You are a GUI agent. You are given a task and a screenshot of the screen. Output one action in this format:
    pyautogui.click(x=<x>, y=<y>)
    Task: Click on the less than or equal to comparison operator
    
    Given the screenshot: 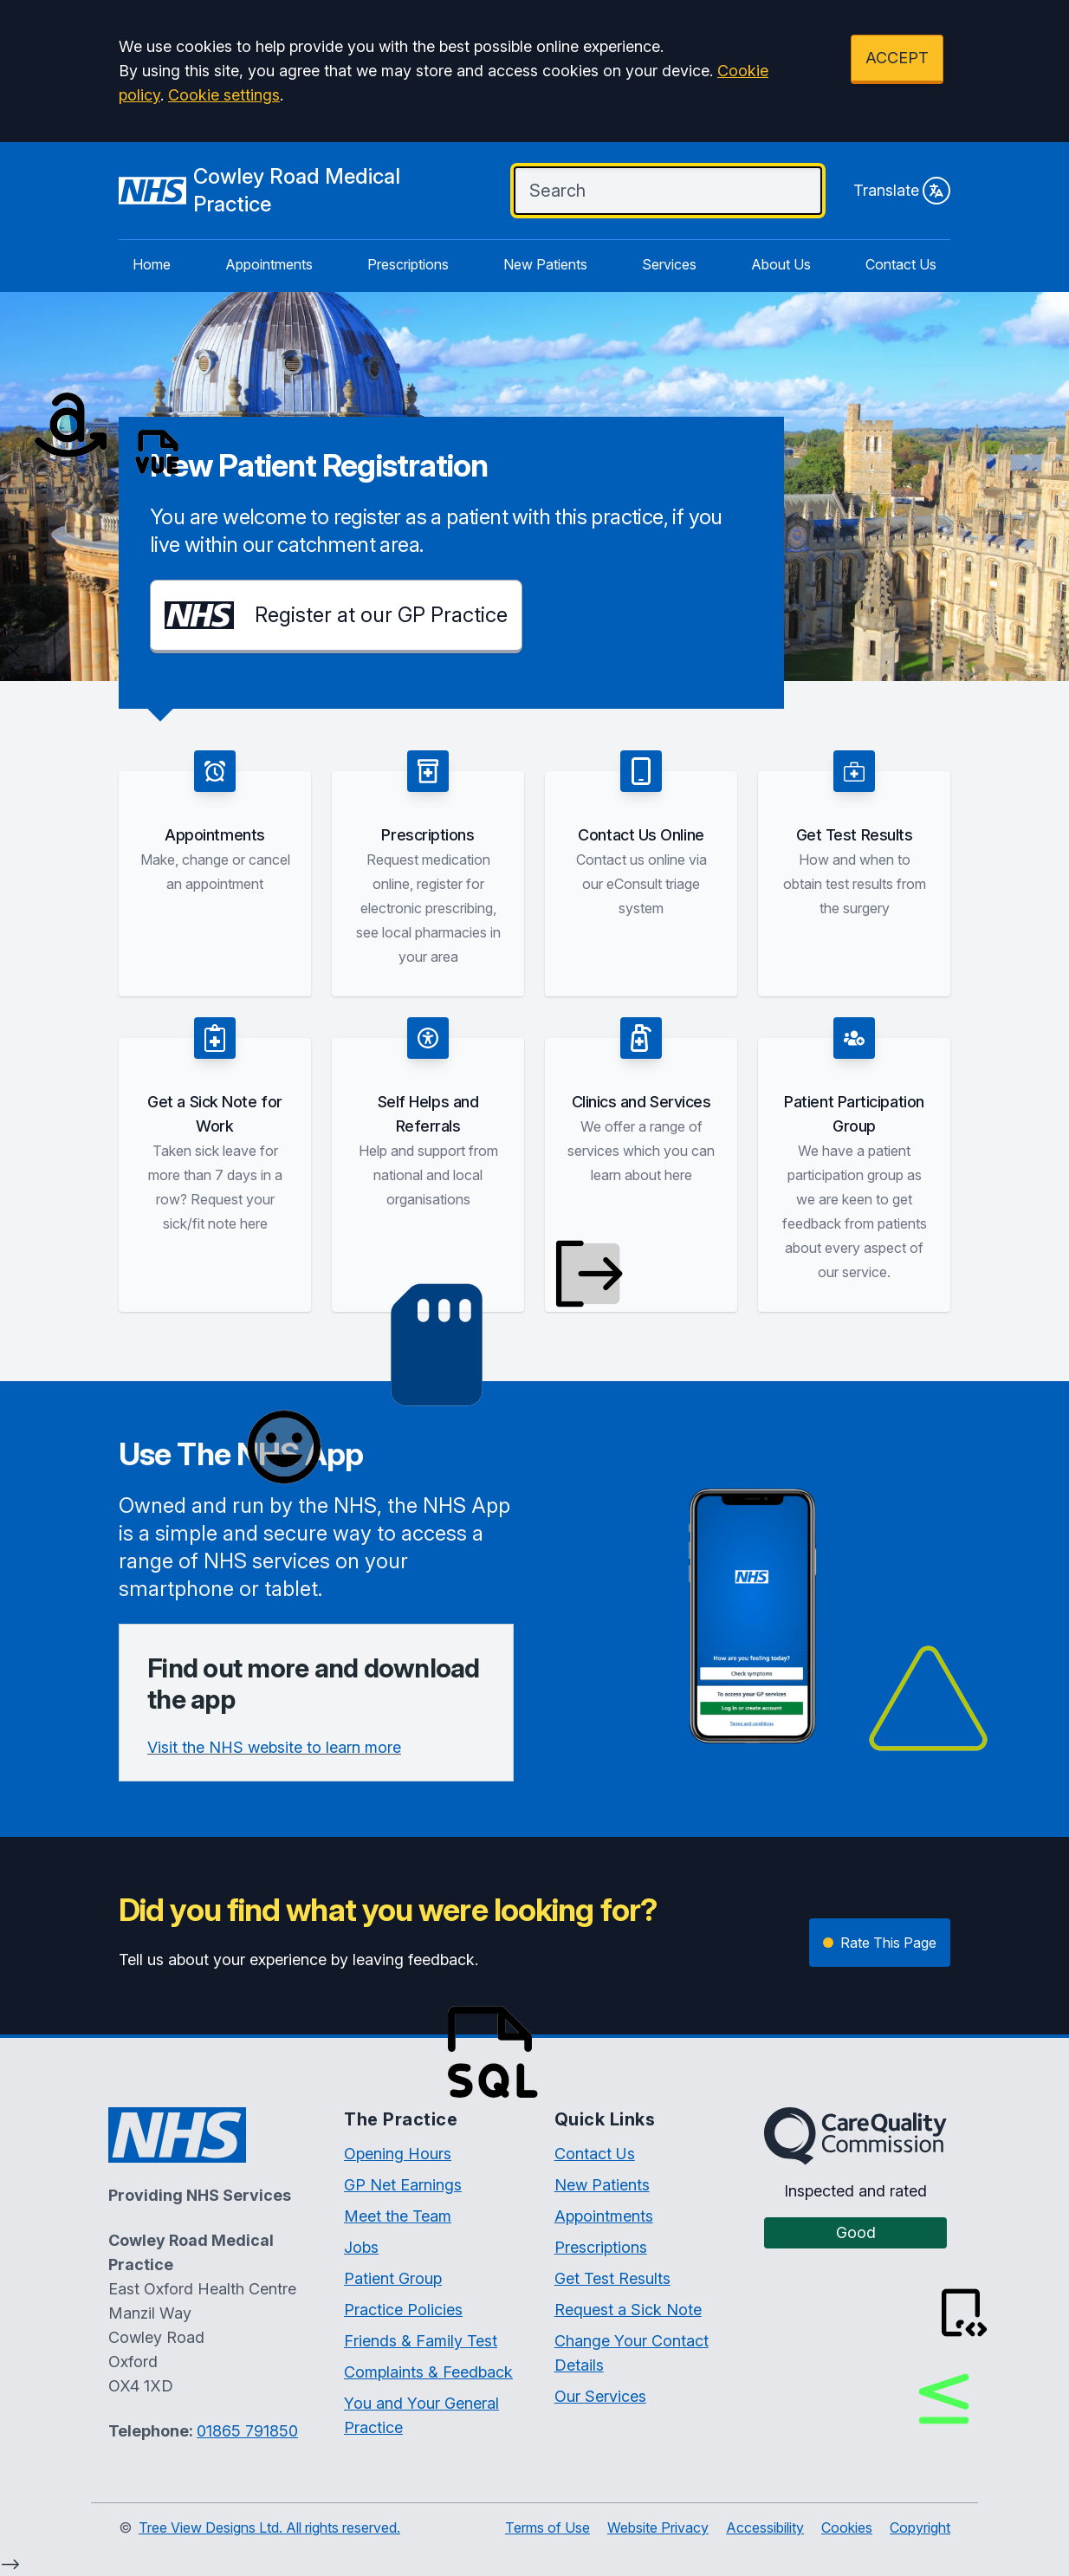 What is the action you would take?
    pyautogui.click(x=943, y=2398)
    